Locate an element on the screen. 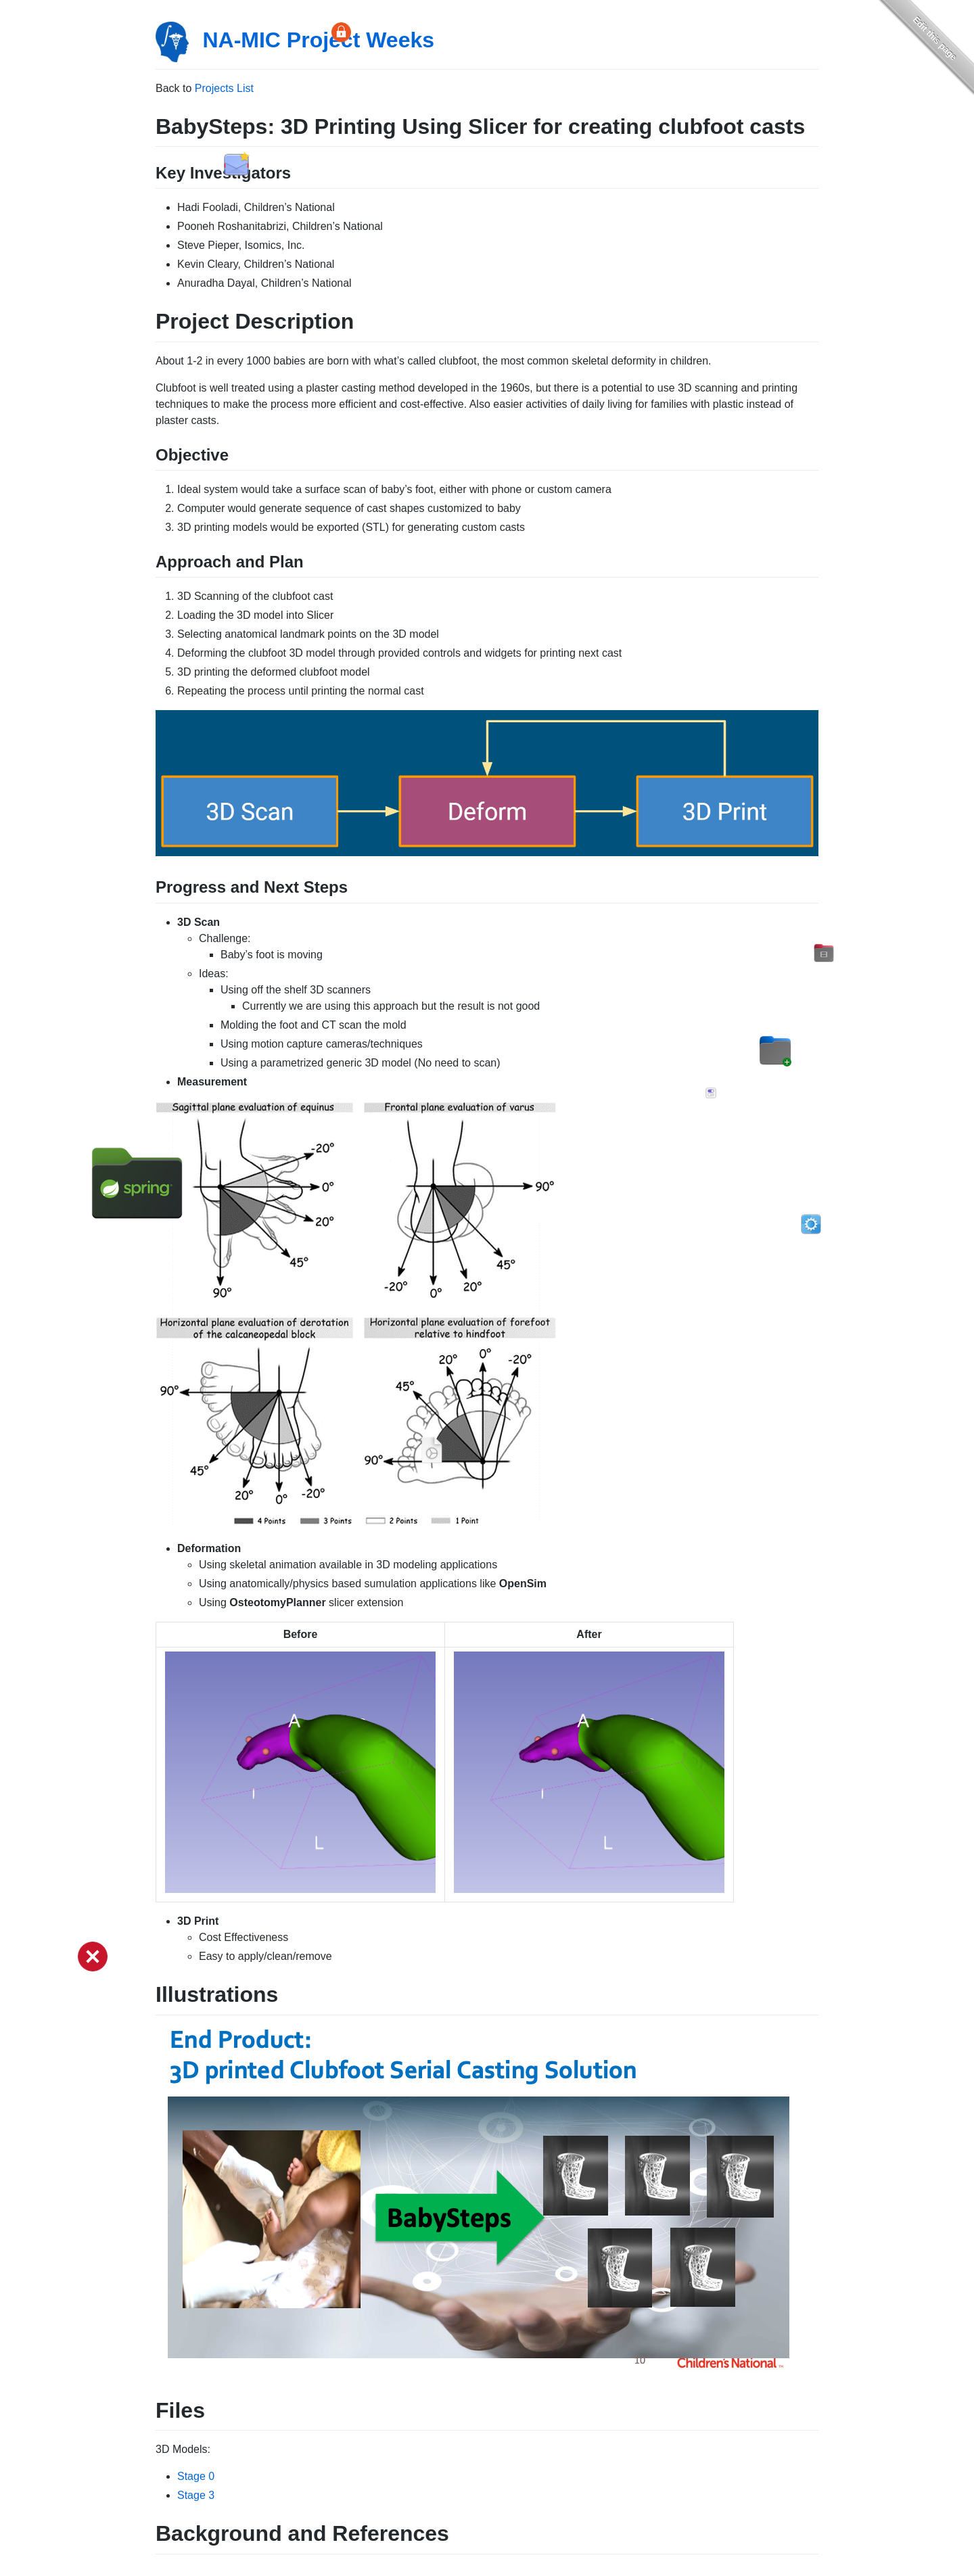 The height and width of the screenshot is (2576, 974). open your videos folder is located at coordinates (824, 953).